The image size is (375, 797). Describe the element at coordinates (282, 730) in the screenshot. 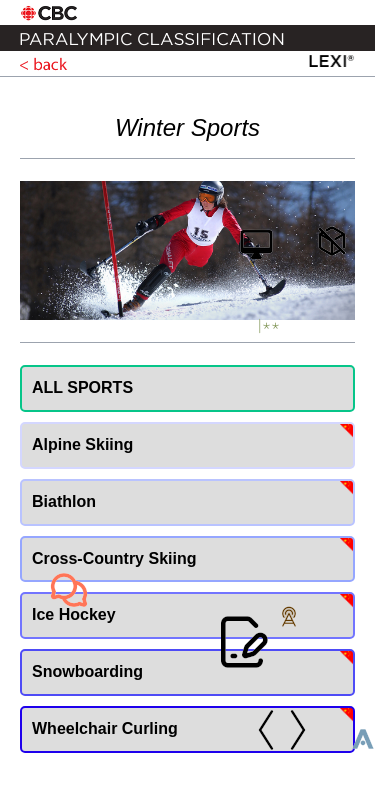

I see `view or edit source code` at that location.